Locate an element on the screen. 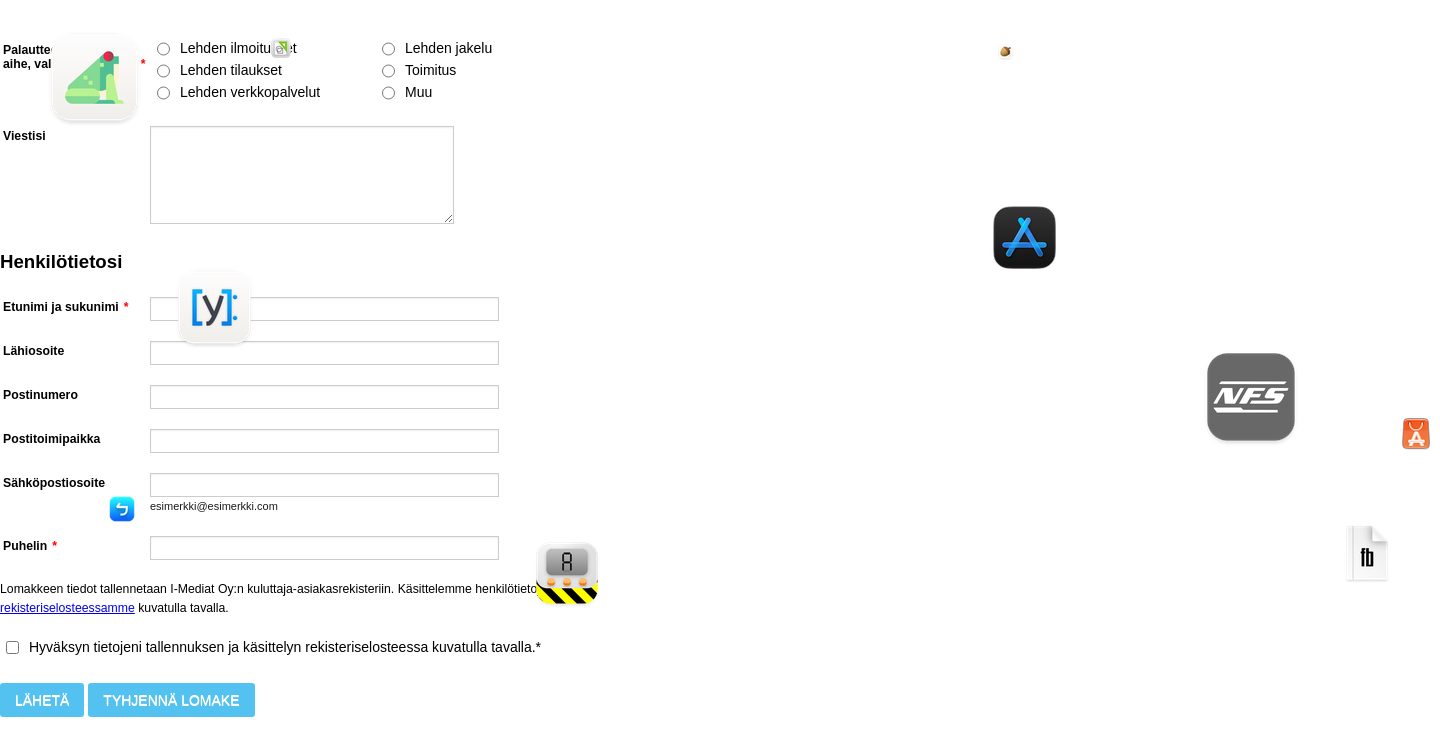  open ibus bopomofo input method app is located at coordinates (122, 509).